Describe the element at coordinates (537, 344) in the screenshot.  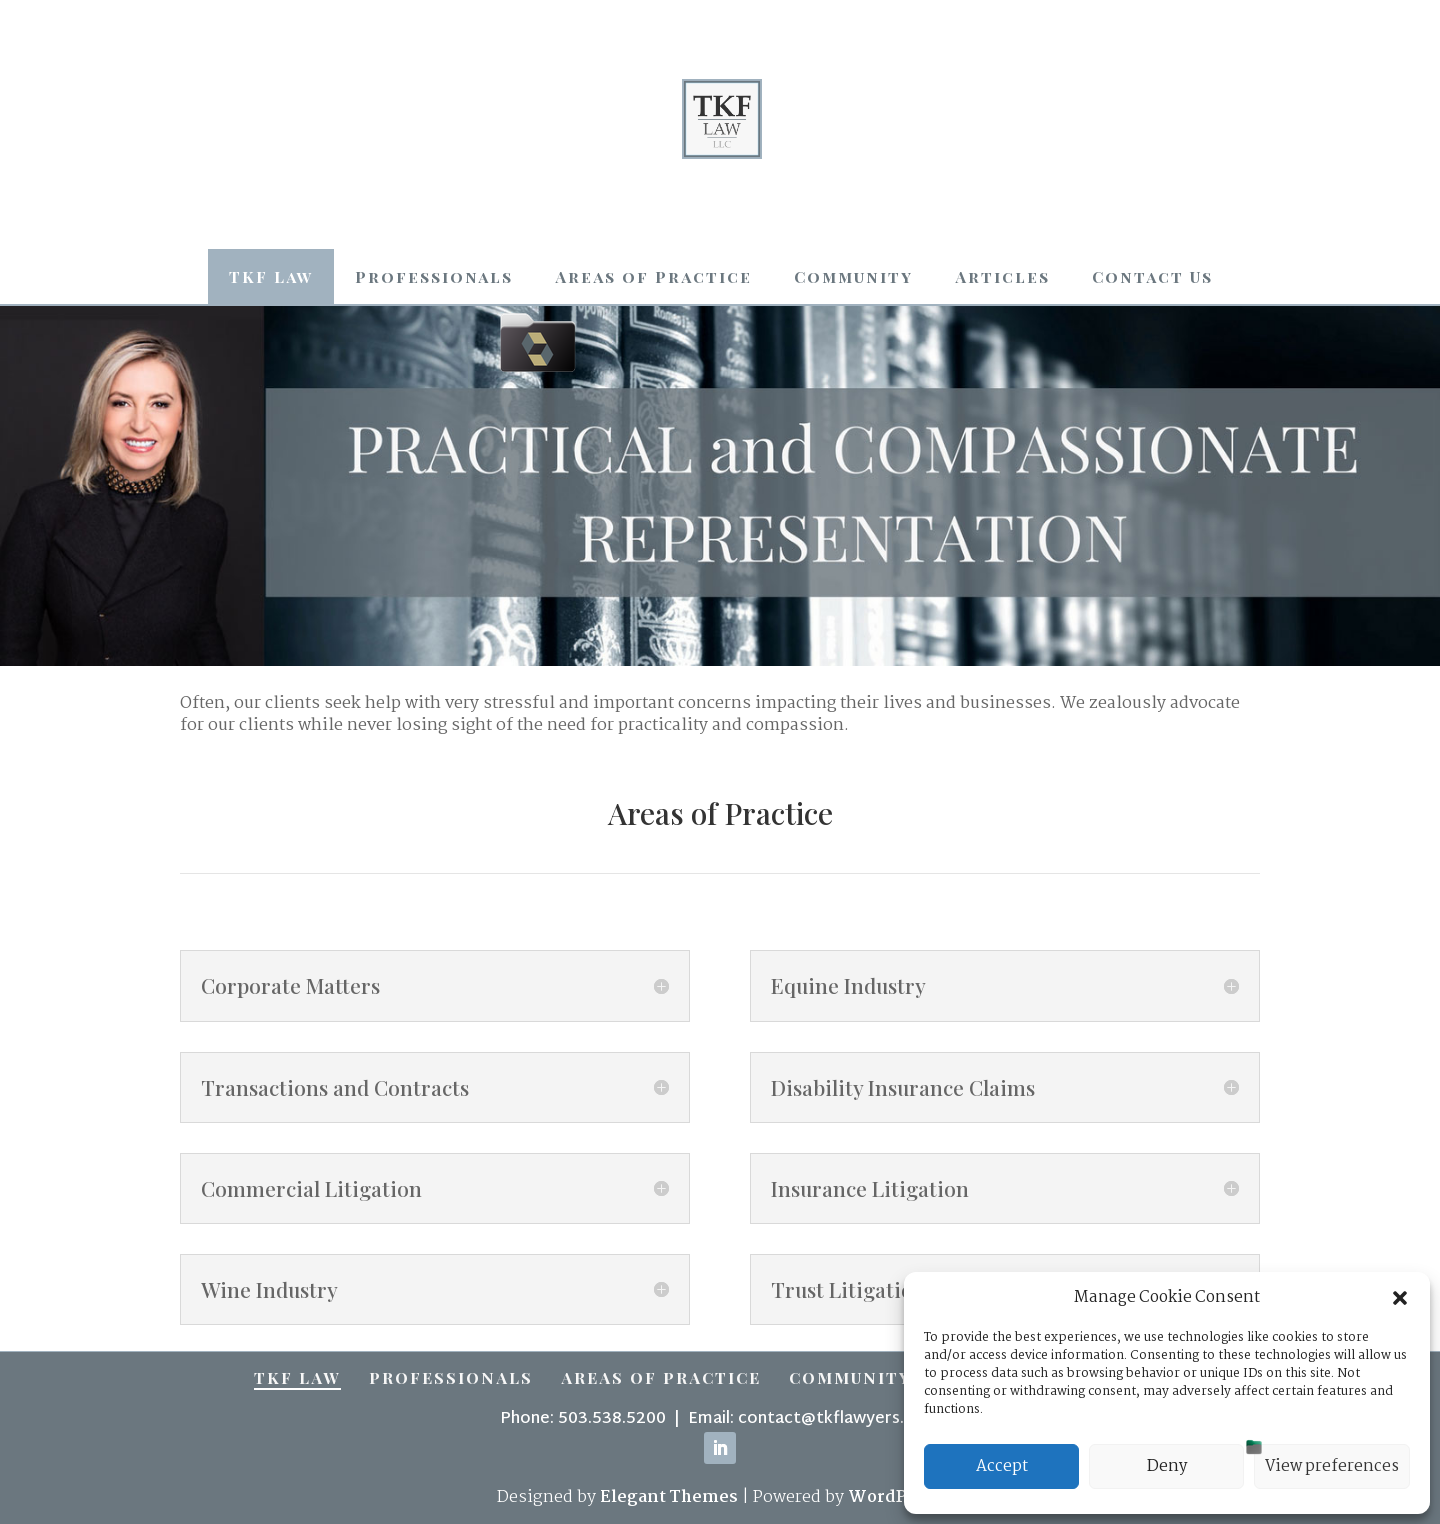
I see `open hibernate or sleep mode system folder` at that location.